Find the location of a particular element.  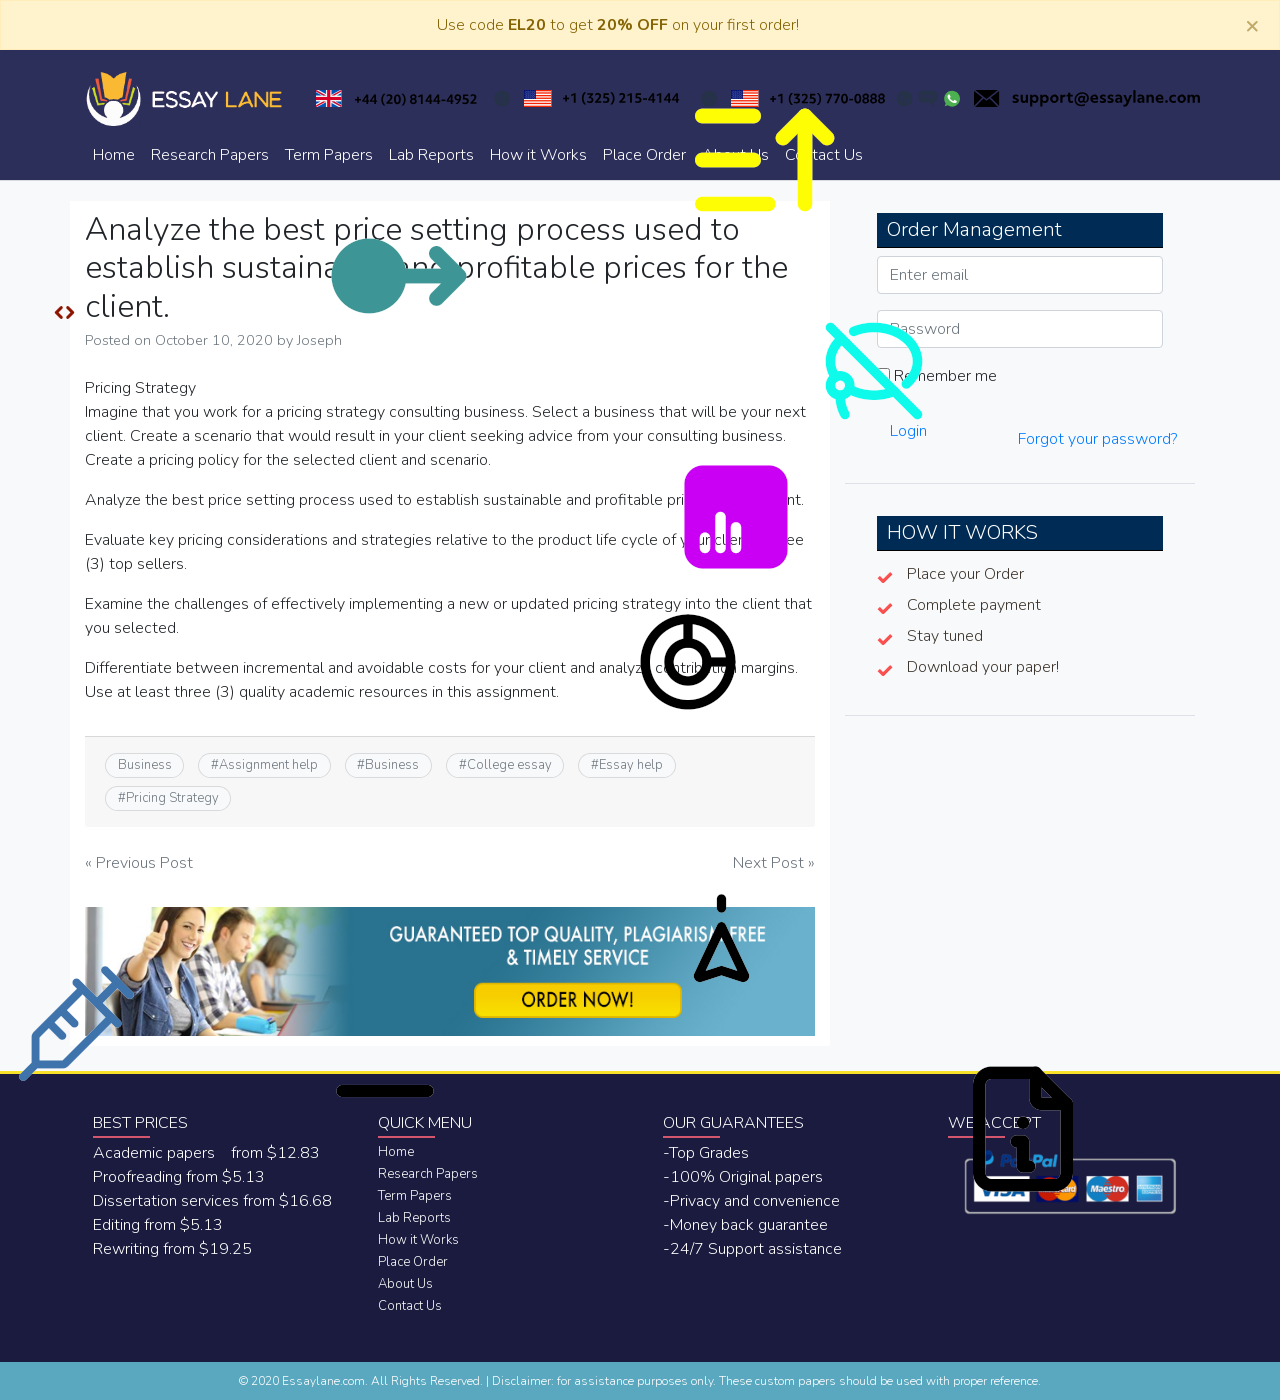

disable lasso selection tool is located at coordinates (874, 371).